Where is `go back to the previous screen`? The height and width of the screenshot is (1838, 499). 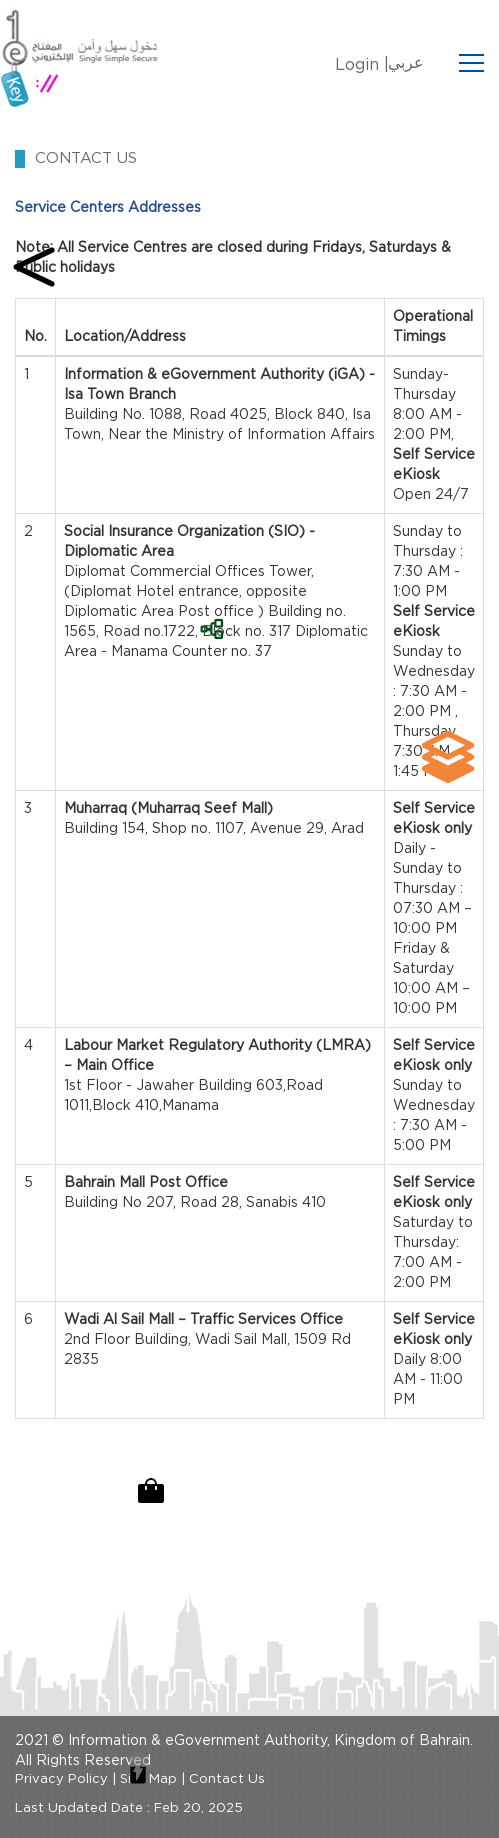
go back to the previous screen is located at coordinates (35, 267).